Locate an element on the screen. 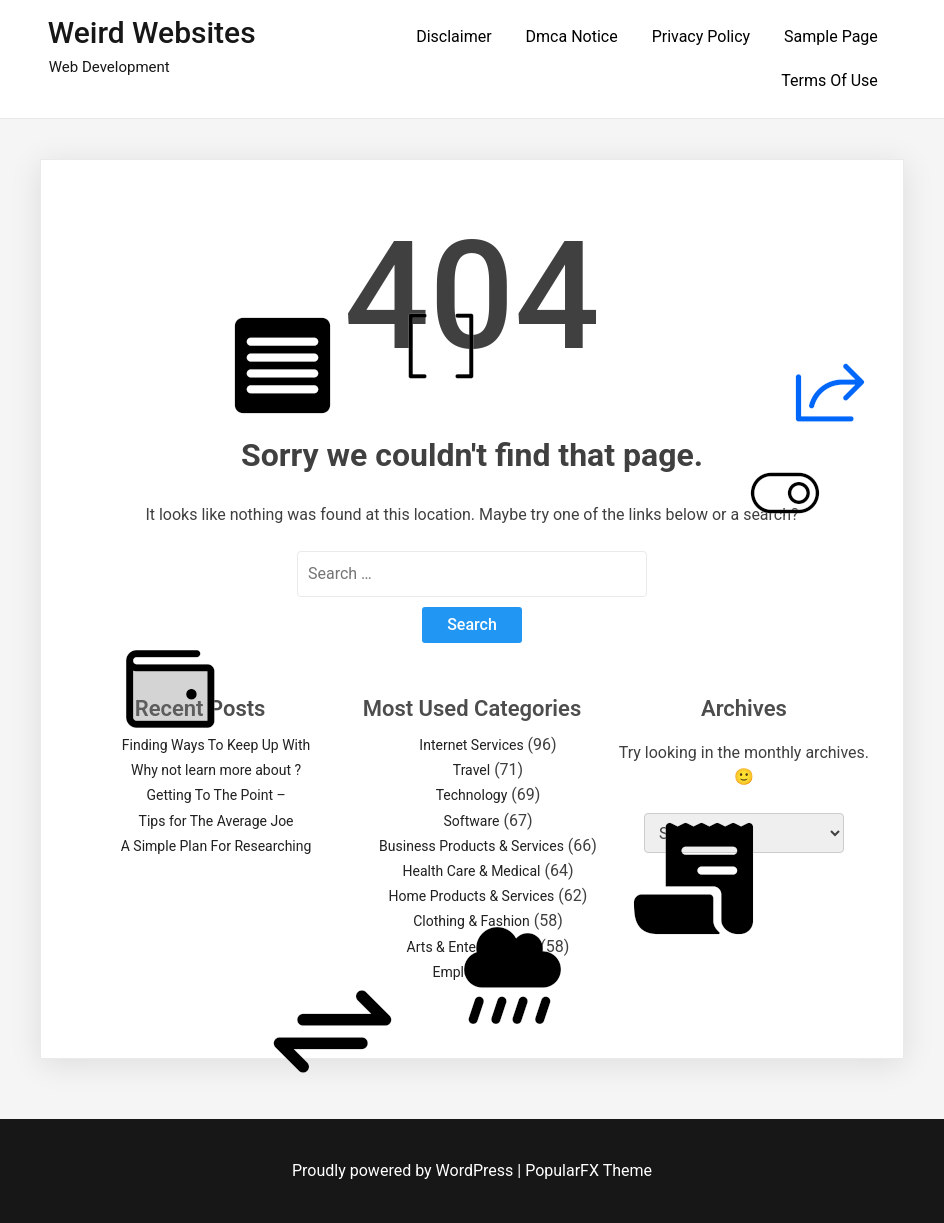  justify text alignment is located at coordinates (282, 365).